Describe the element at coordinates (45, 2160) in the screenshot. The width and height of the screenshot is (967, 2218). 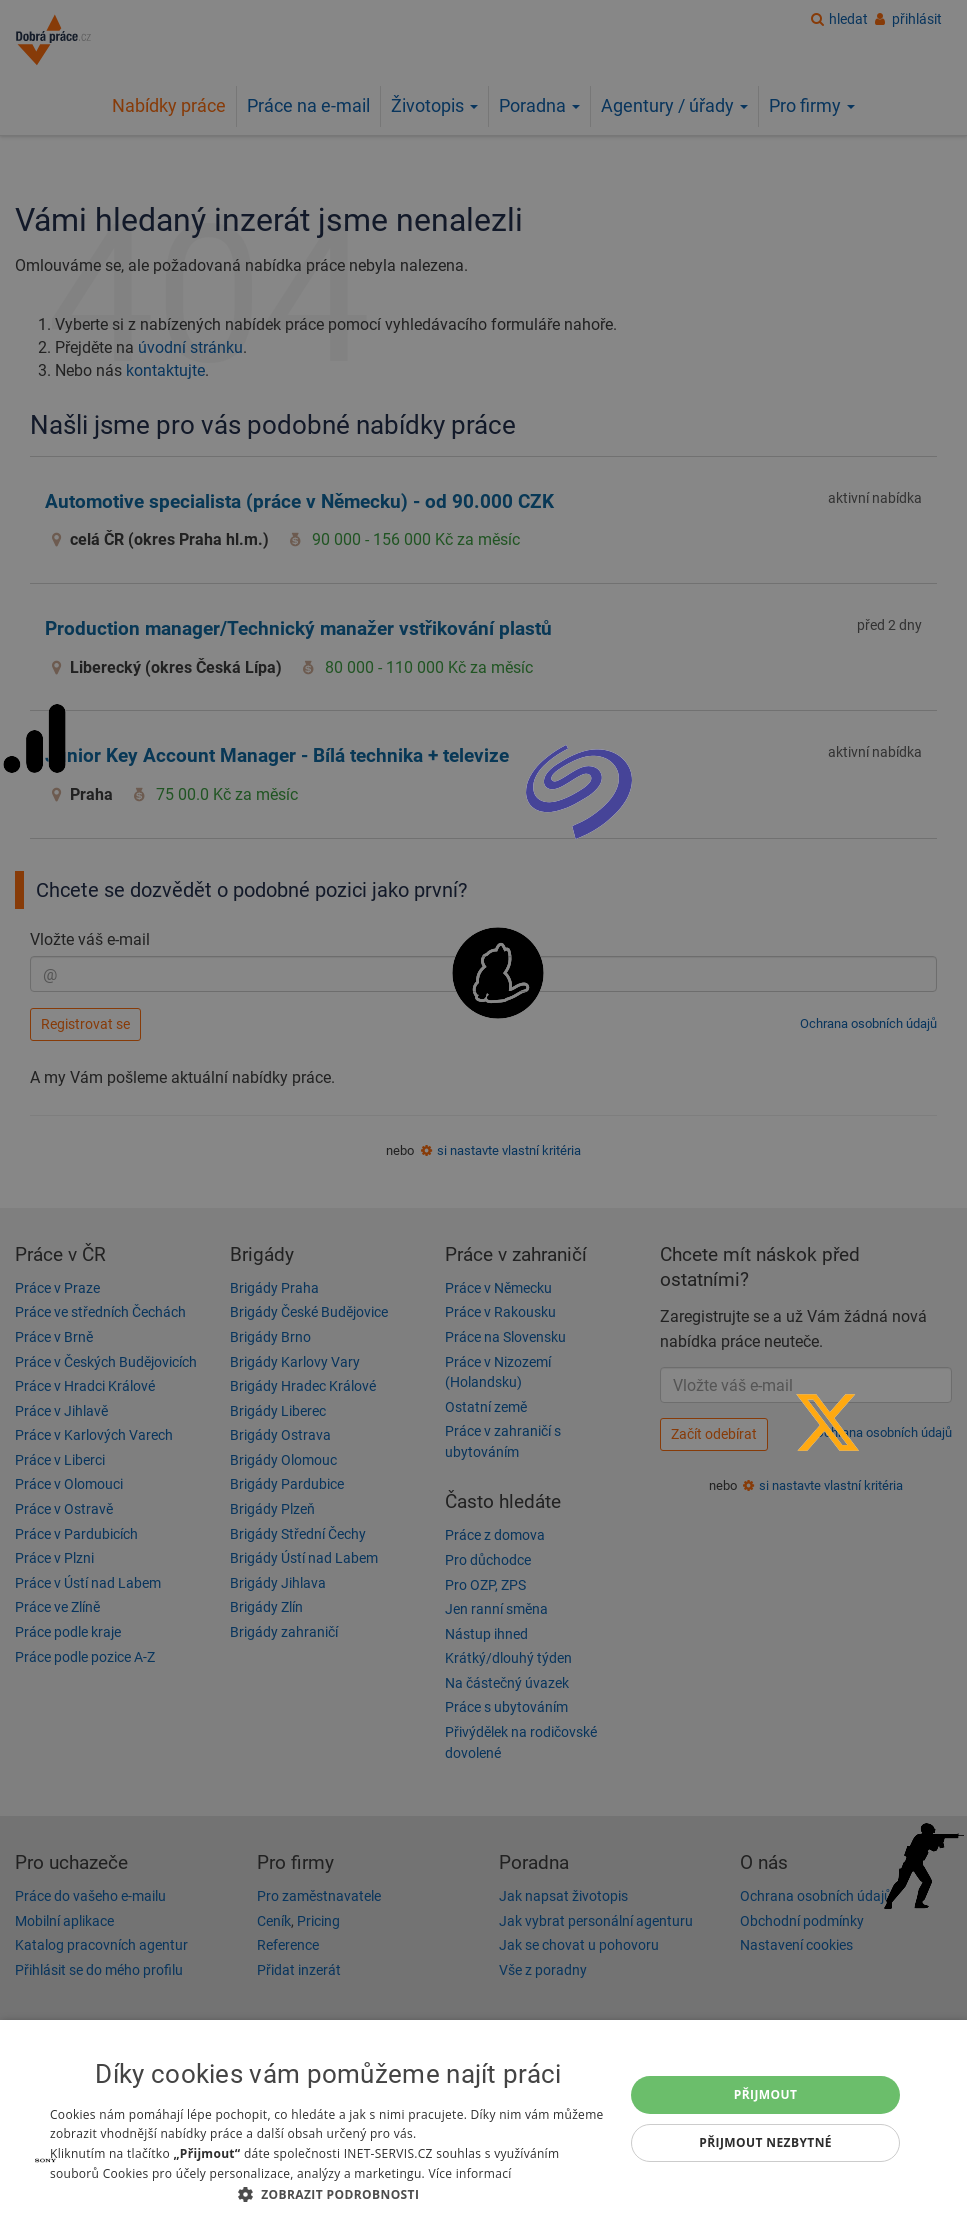
I see `sony brand or product identifier` at that location.